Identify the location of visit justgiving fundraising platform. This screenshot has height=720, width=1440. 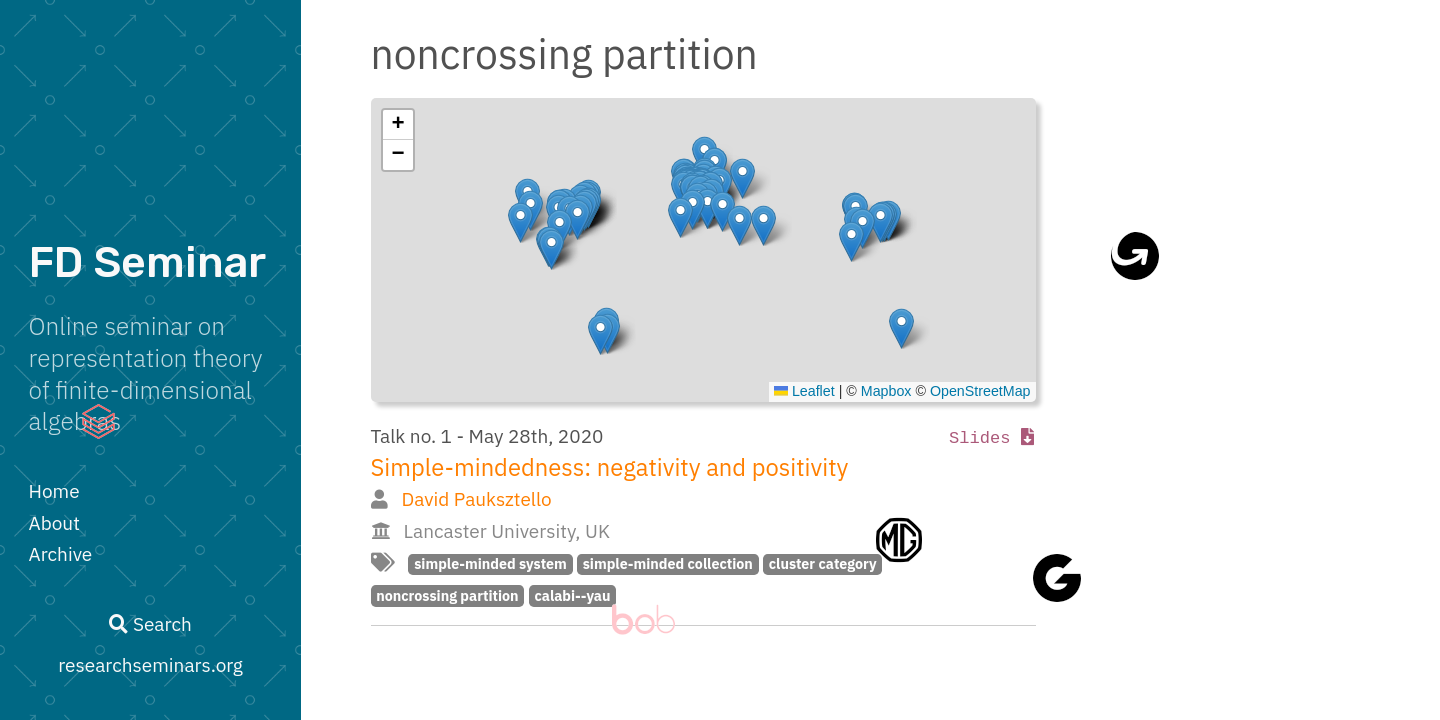
(1057, 578).